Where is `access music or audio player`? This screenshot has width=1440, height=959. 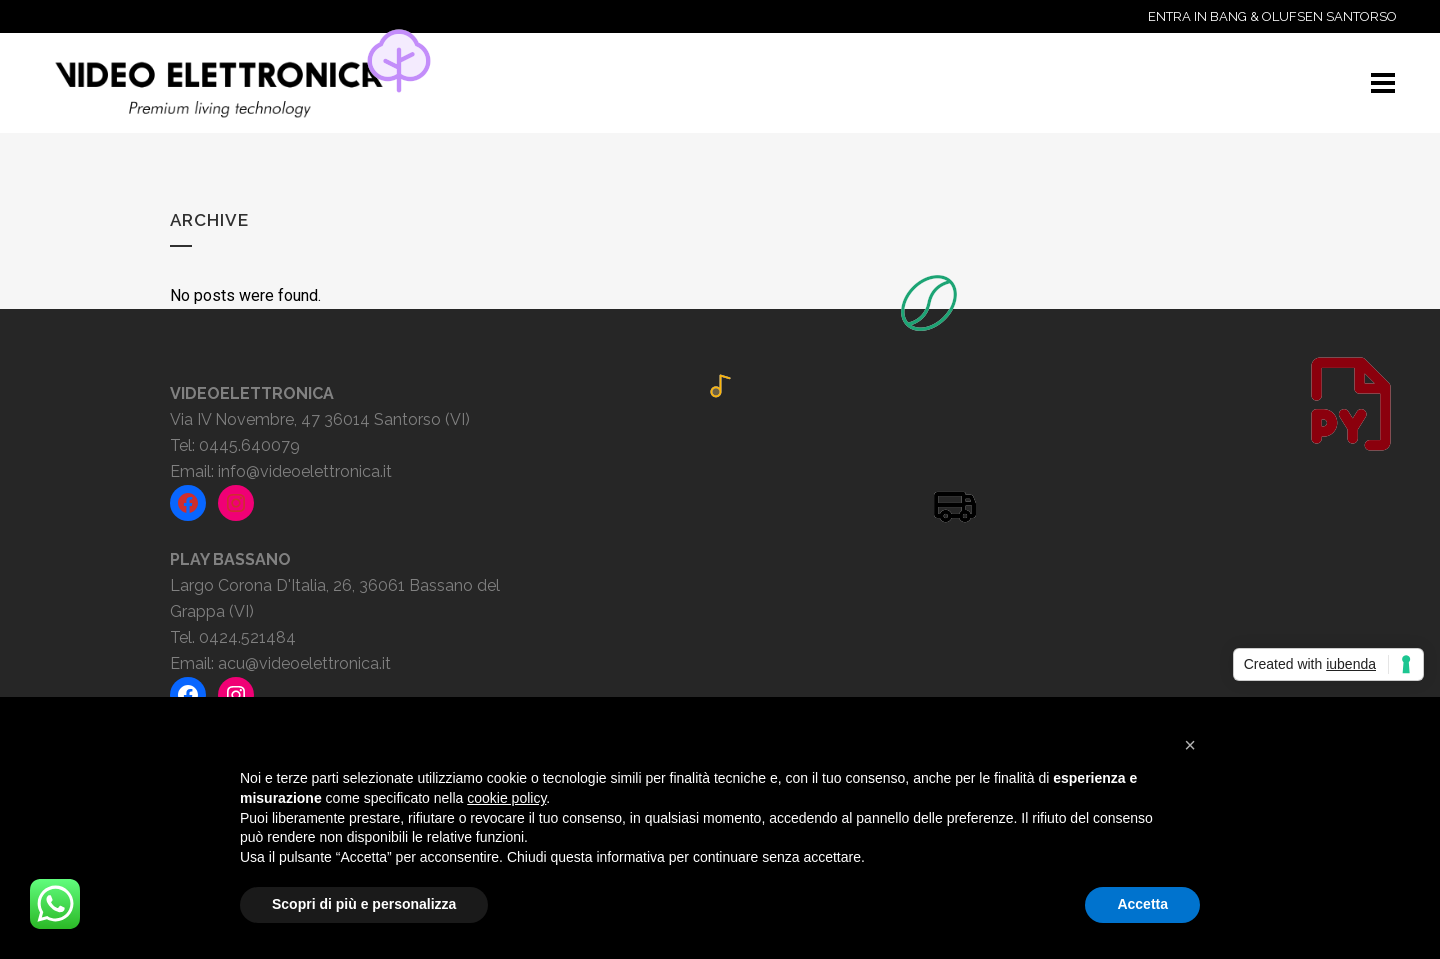
access music or audio player is located at coordinates (720, 385).